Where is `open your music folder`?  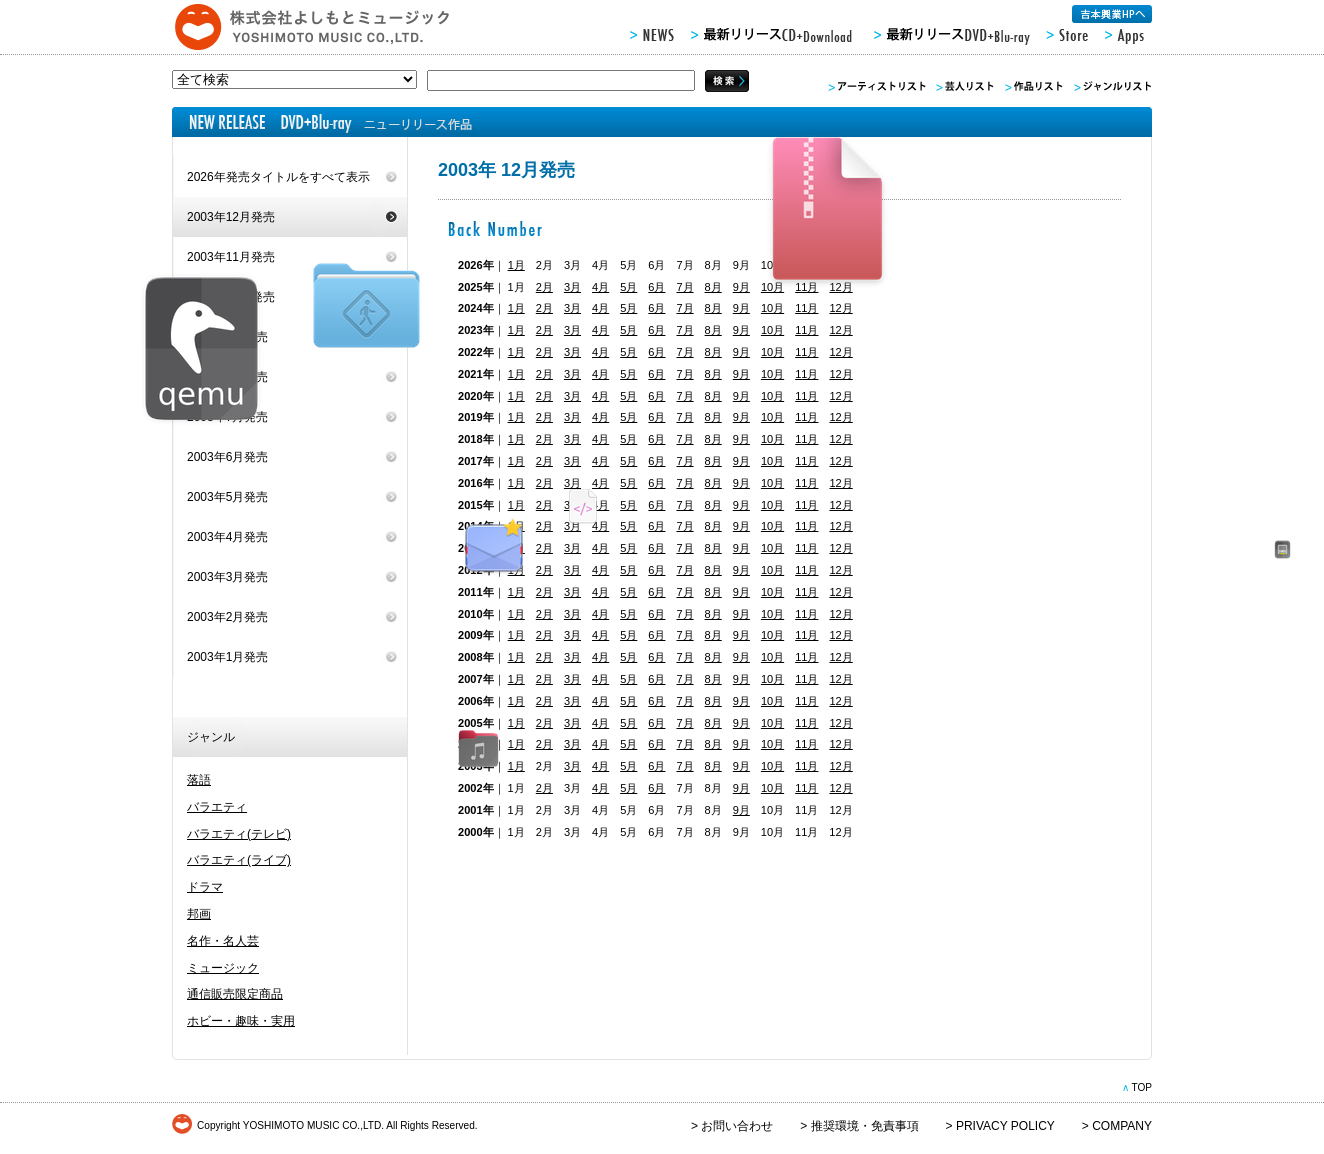 open your music folder is located at coordinates (478, 748).